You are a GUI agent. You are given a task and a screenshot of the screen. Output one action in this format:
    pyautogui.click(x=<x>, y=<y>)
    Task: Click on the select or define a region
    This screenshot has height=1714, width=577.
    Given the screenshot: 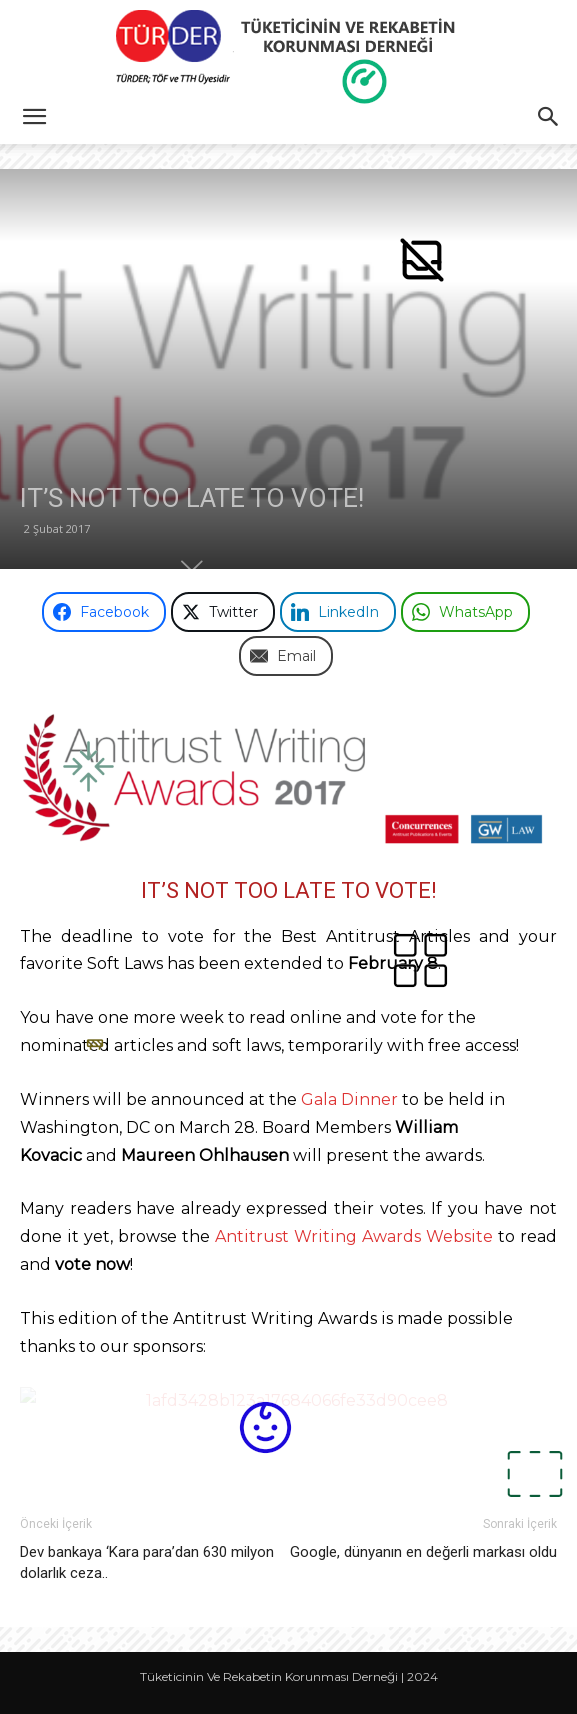 What is the action you would take?
    pyautogui.click(x=535, y=1474)
    